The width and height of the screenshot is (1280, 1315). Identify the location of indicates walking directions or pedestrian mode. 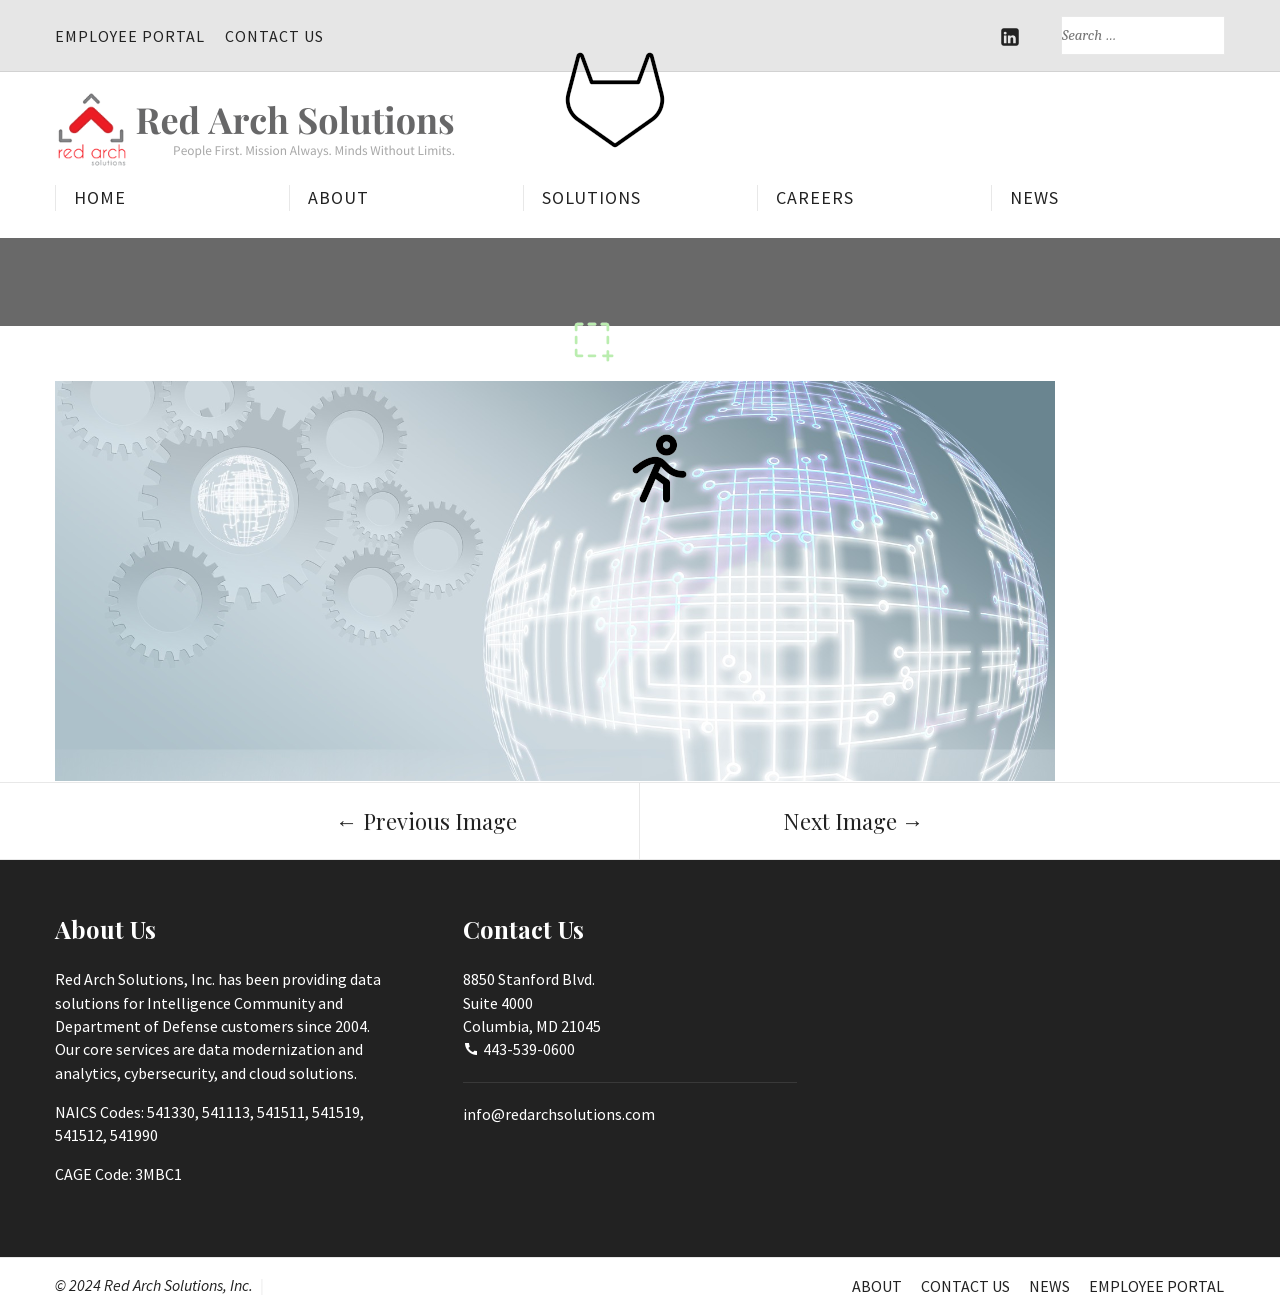
(659, 468).